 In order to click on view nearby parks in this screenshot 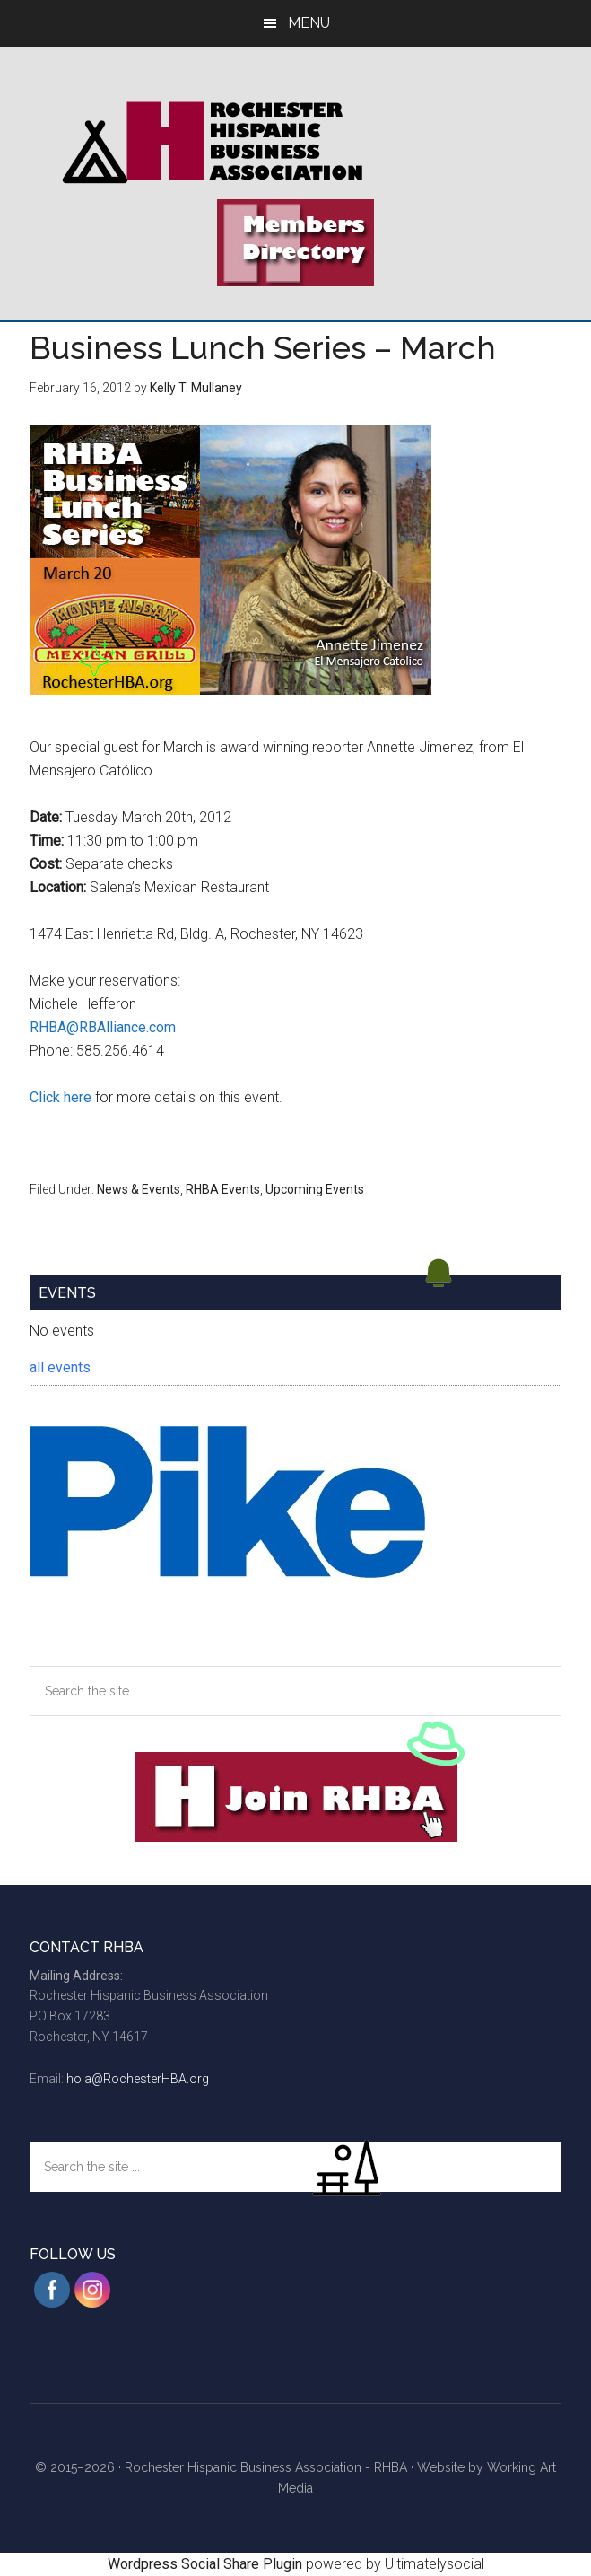, I will do `click(346, 2171)`.